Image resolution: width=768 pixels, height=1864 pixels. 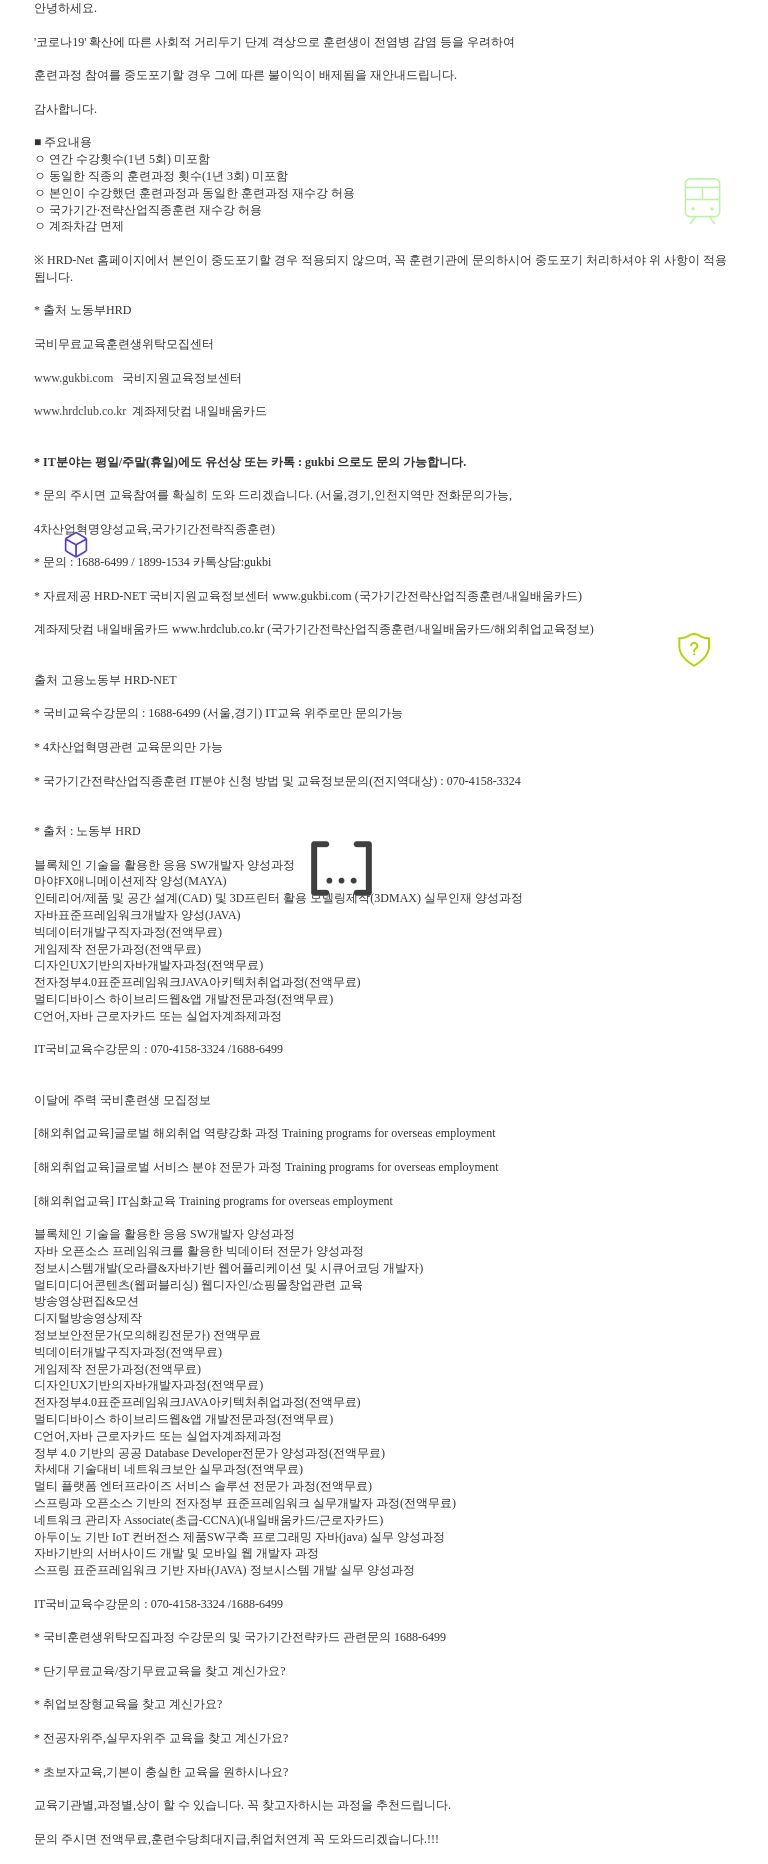 What do you see at coordinates (694, 650) in the screenshot?
I see `unknown or unverified workspace security status` at bounding box center [694, 650].